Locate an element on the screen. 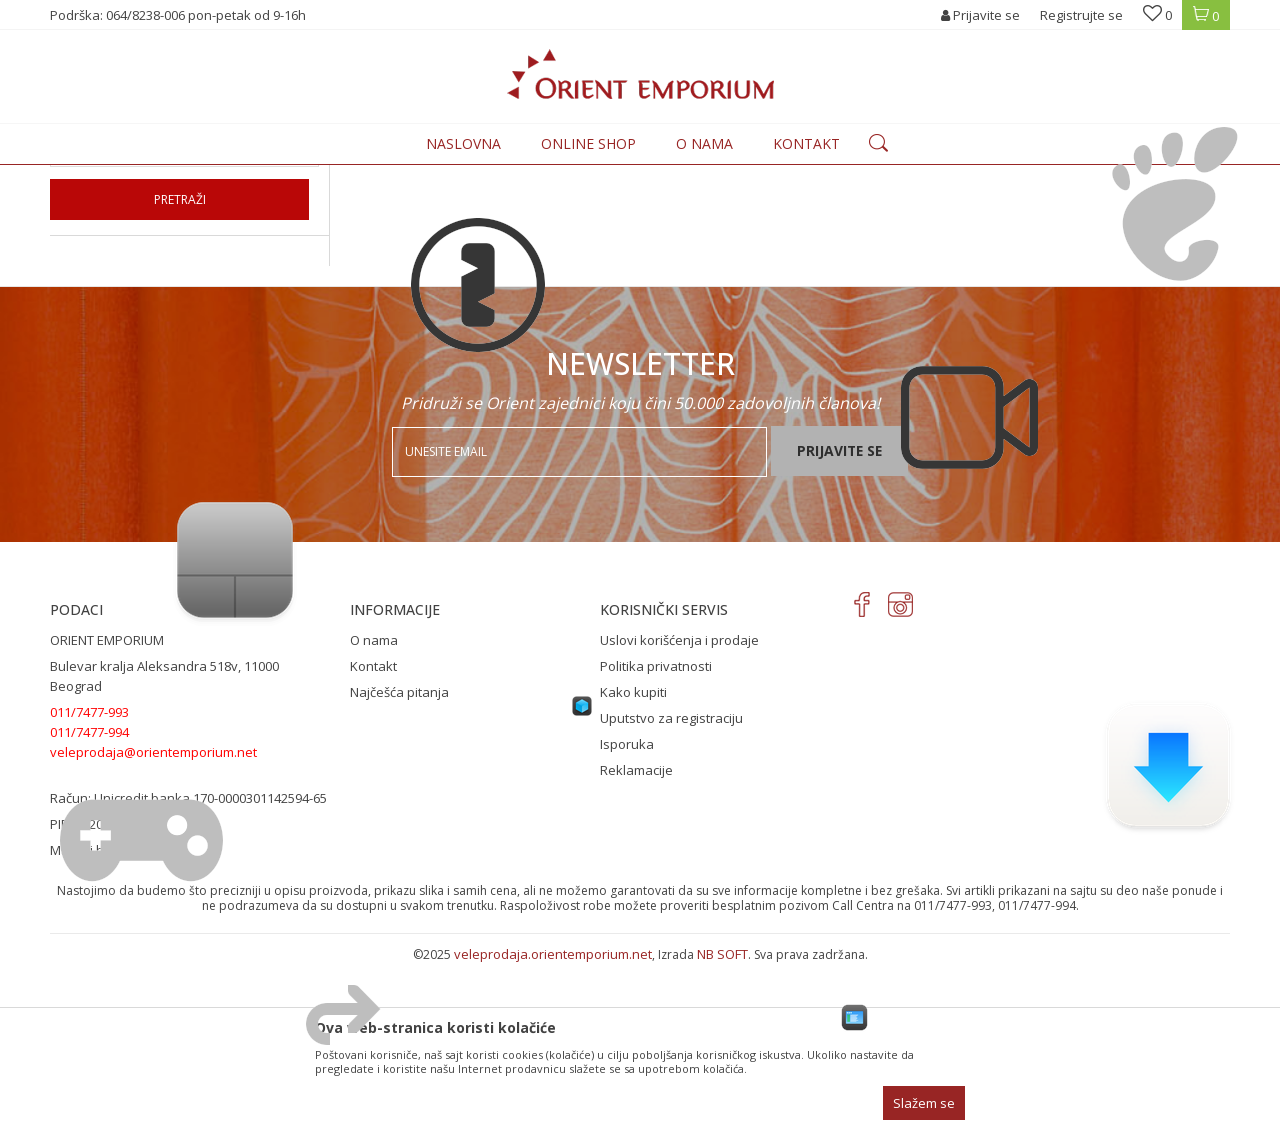 The height and width of the screenshot is (1130, 1280). access the GNOME desktop home or start menu is located at coordinates (1170, 204).